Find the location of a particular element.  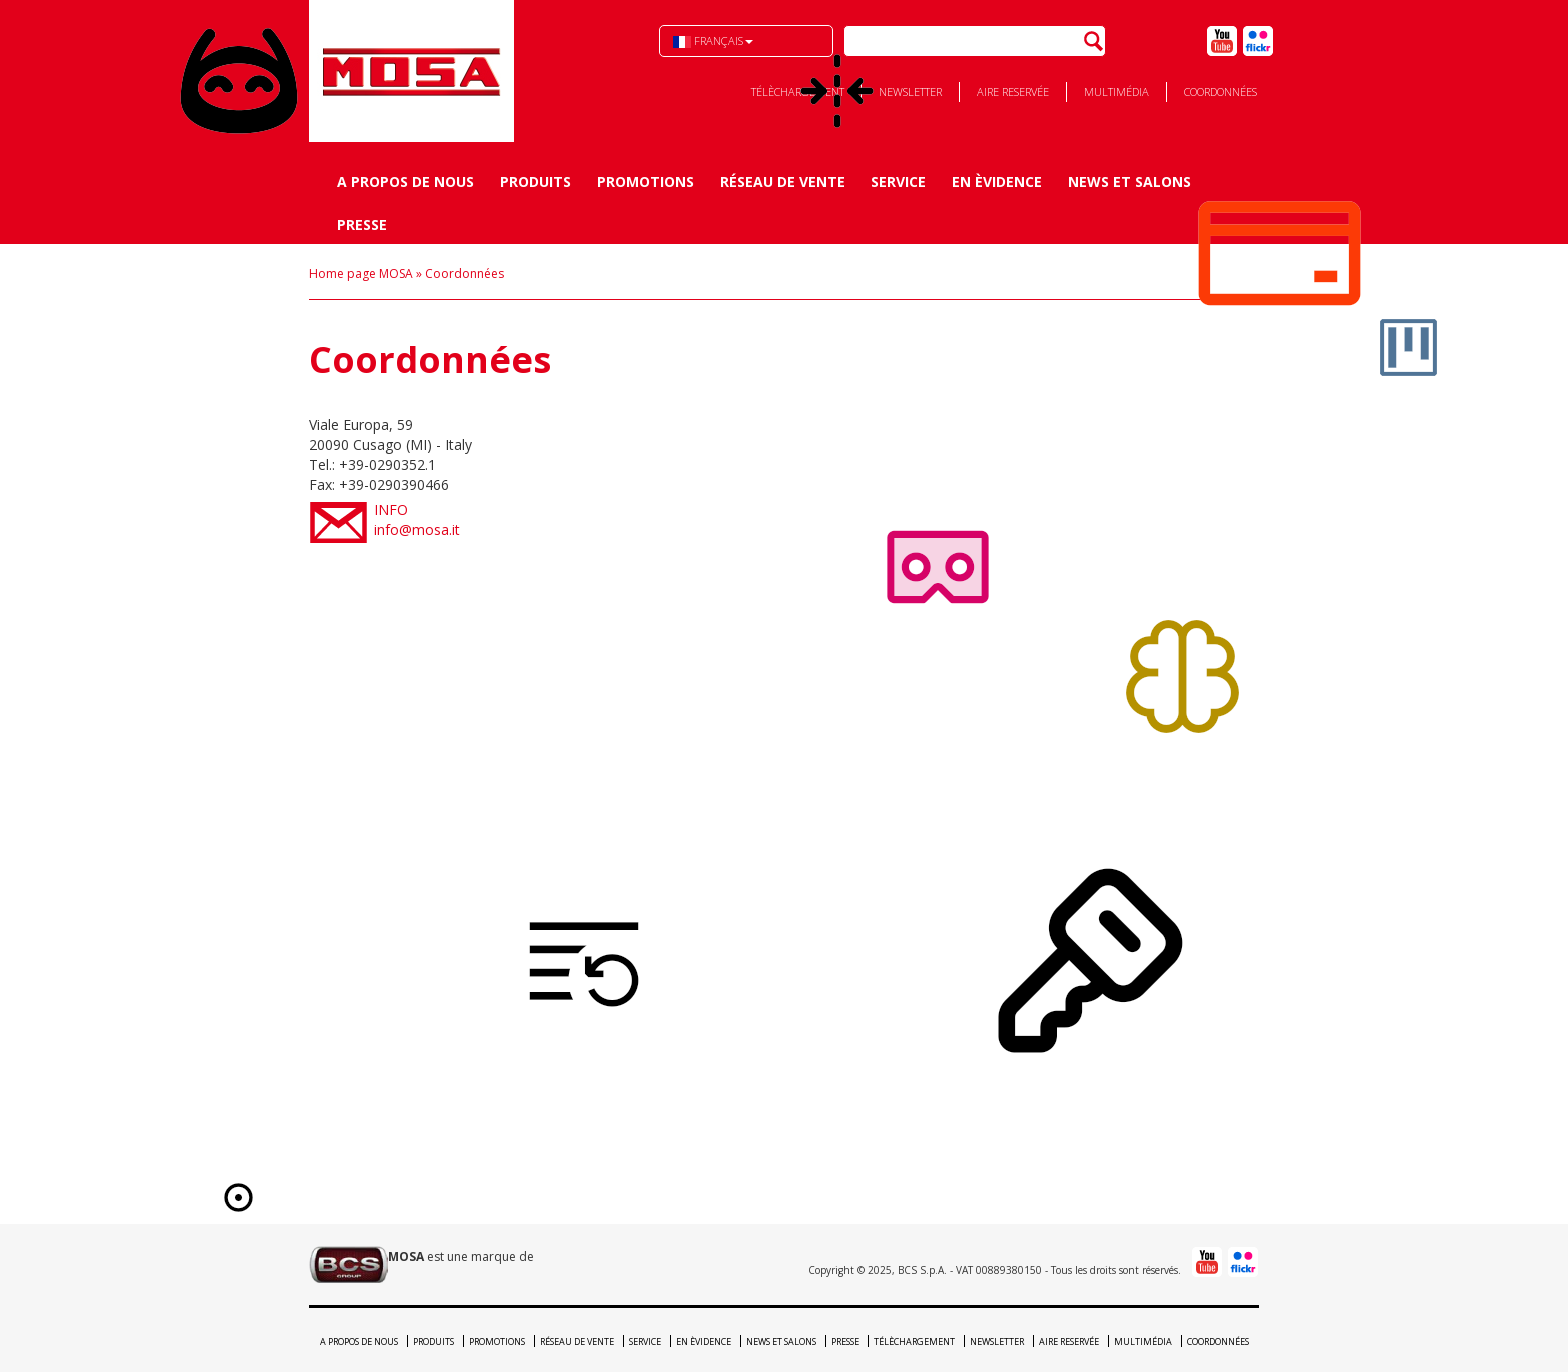

access security or authentication settings is located at coordinates (1090, 960).